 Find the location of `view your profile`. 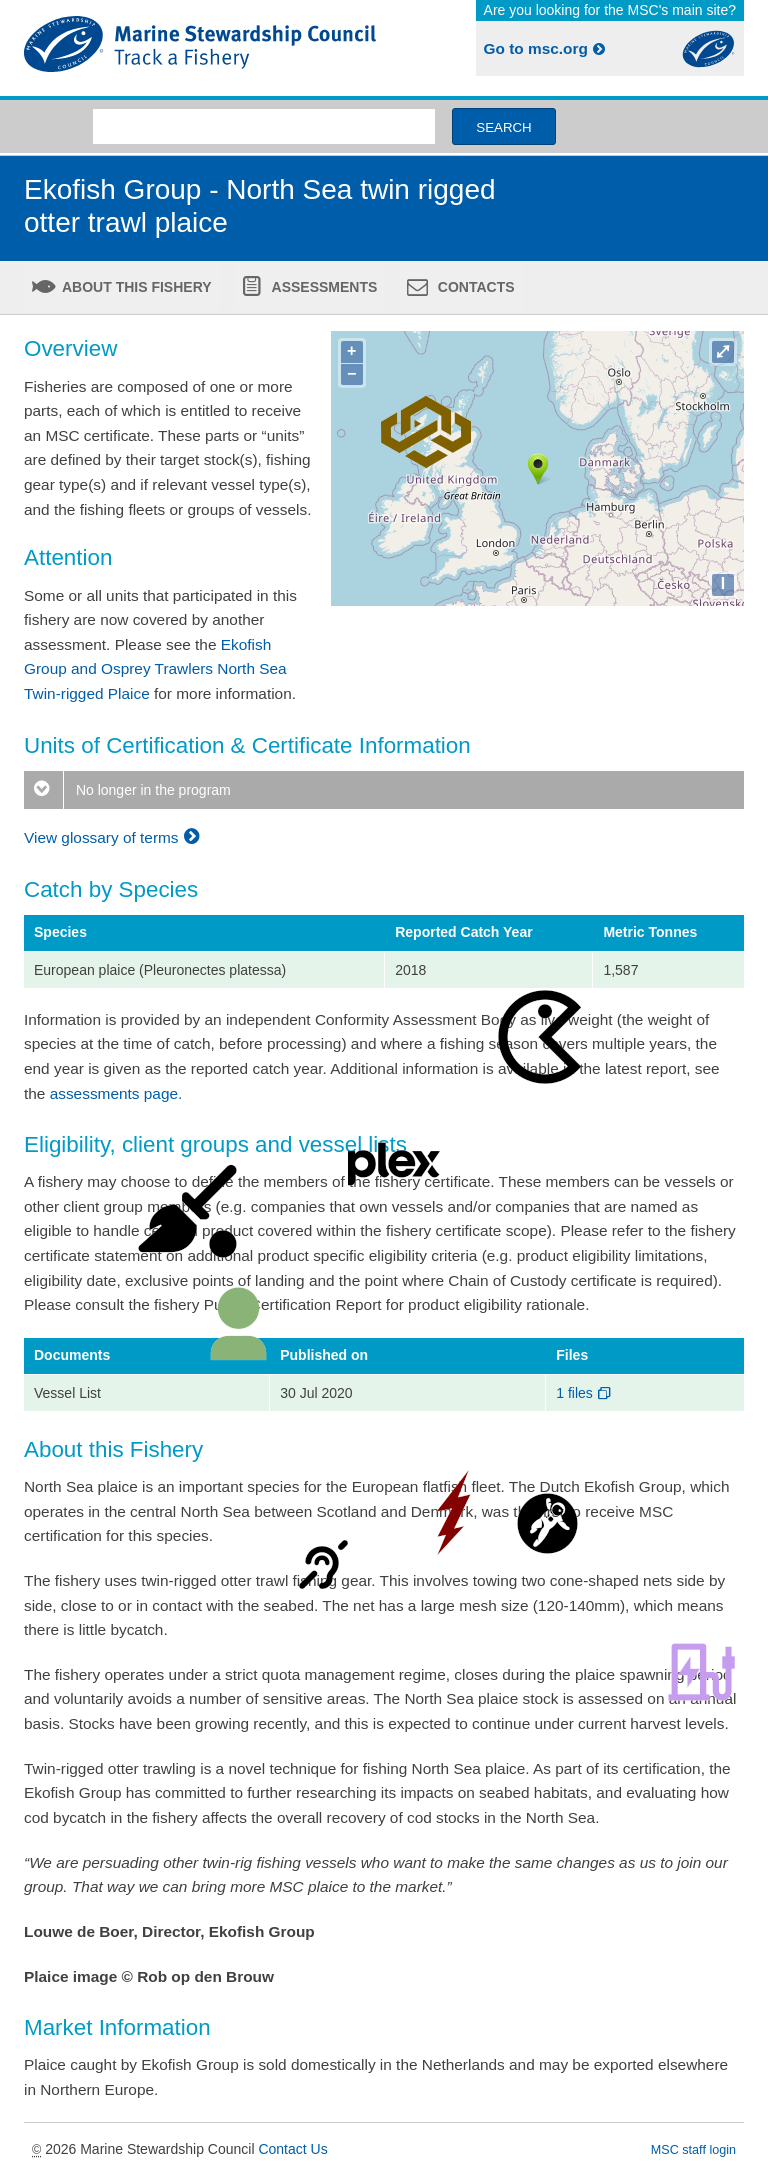

view your profile is located at coordinates (238, 1325).